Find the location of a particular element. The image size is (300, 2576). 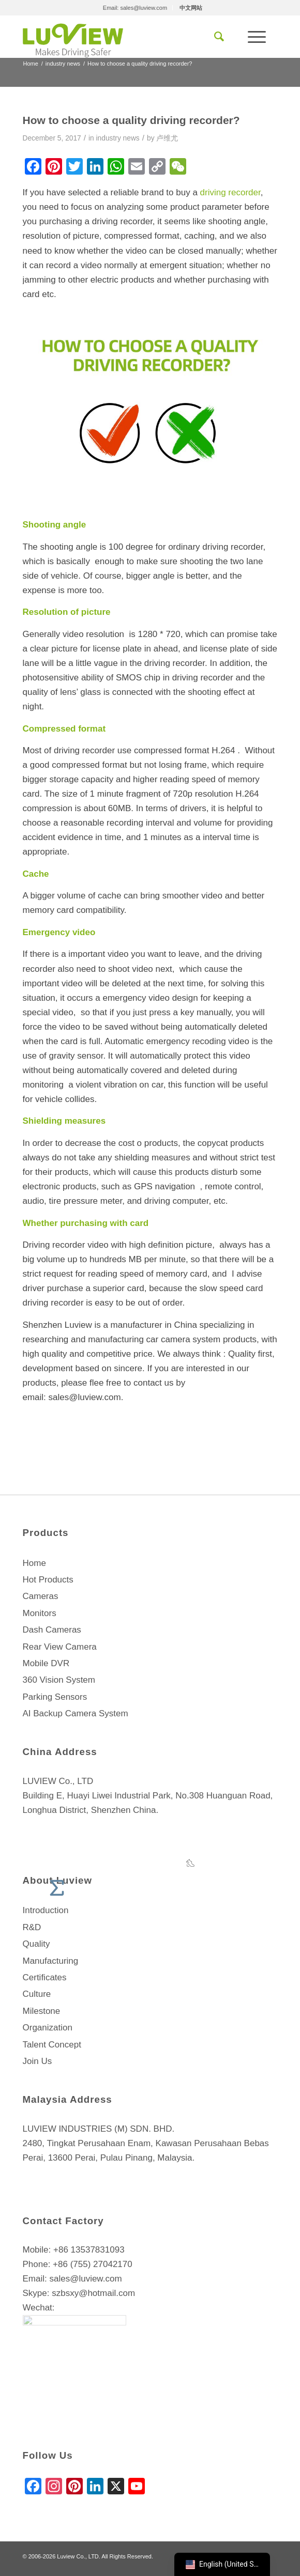

calculate the sum of selected values is located at coordinates (57, 1888).